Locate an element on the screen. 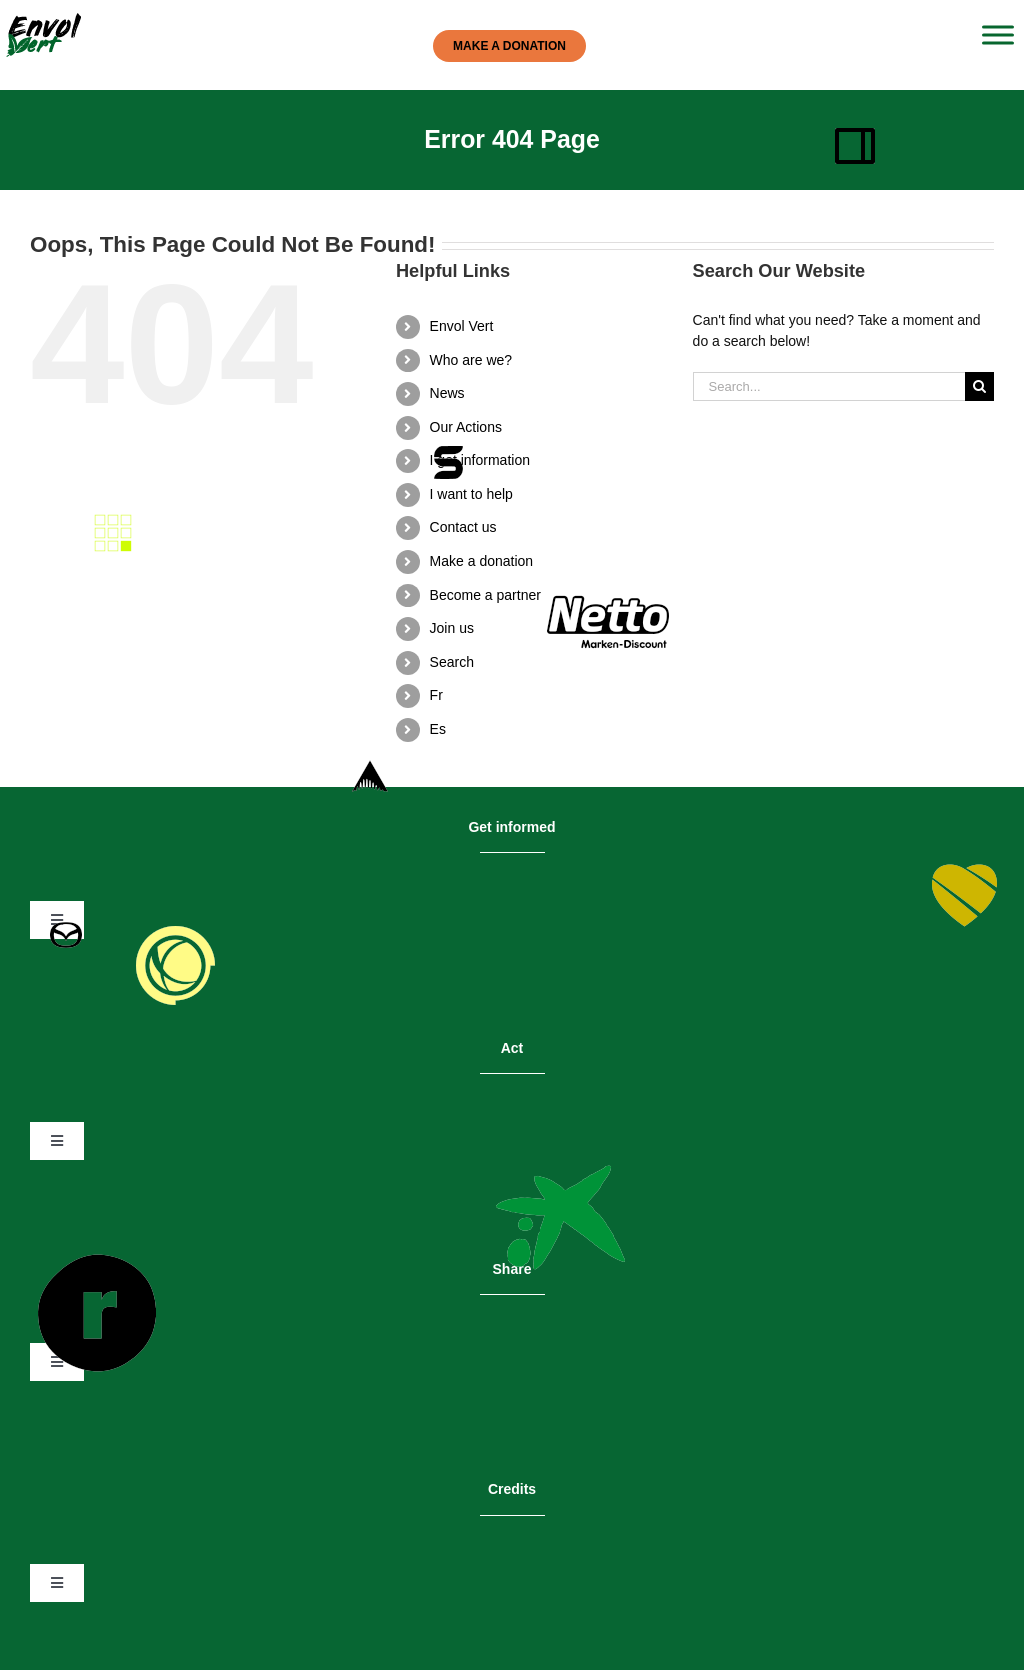 The width and height of the screenshot is (1024, 1670). switch to right sidebar layout is located at coordinates (855, 146).